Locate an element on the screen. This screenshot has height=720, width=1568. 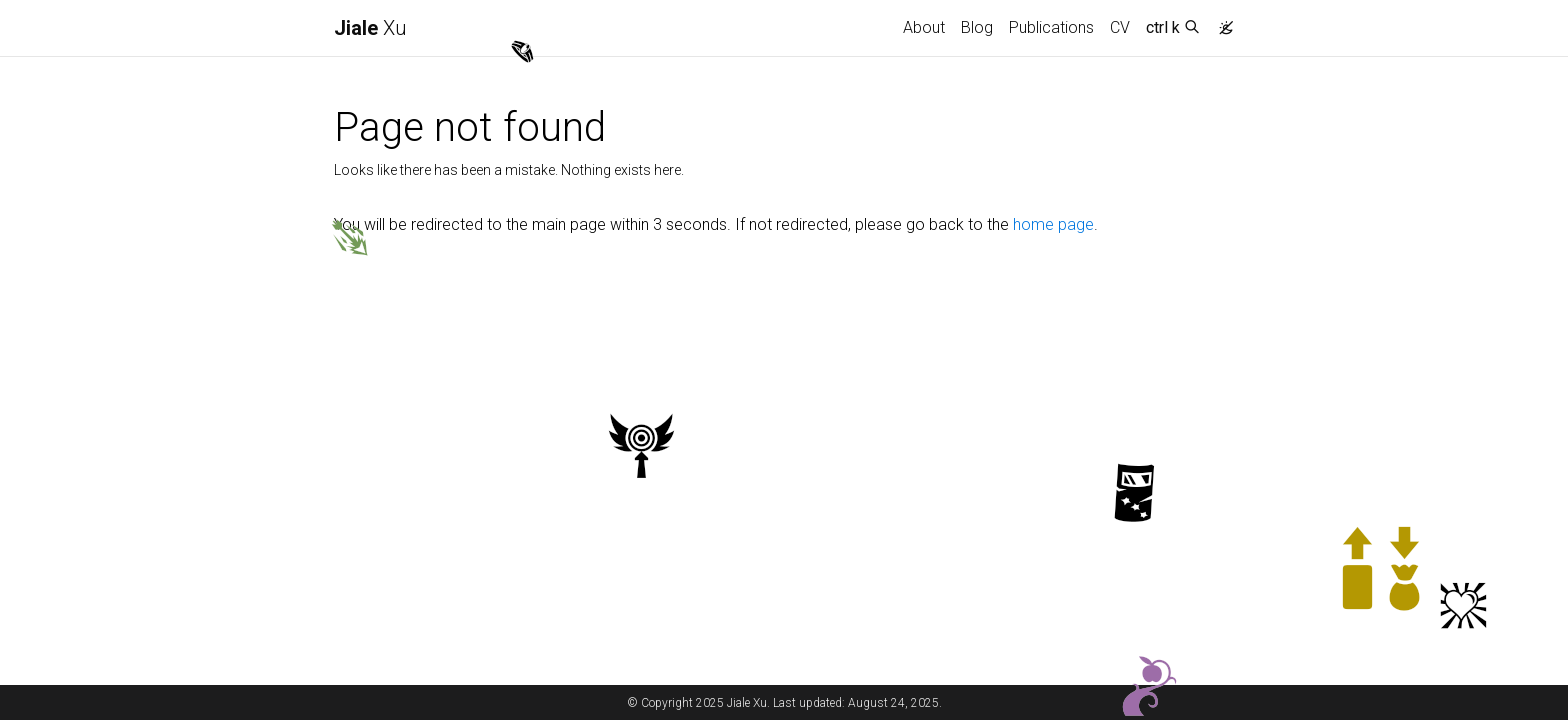
indicates a favorite or loved item is located at coordinates (1463, 605).